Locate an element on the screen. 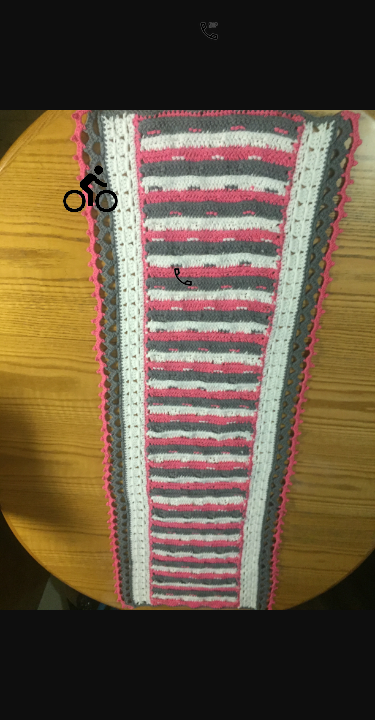 The width and height of the screenshot is (375, 720). get cycling directions is located at coordinates (90, 189).